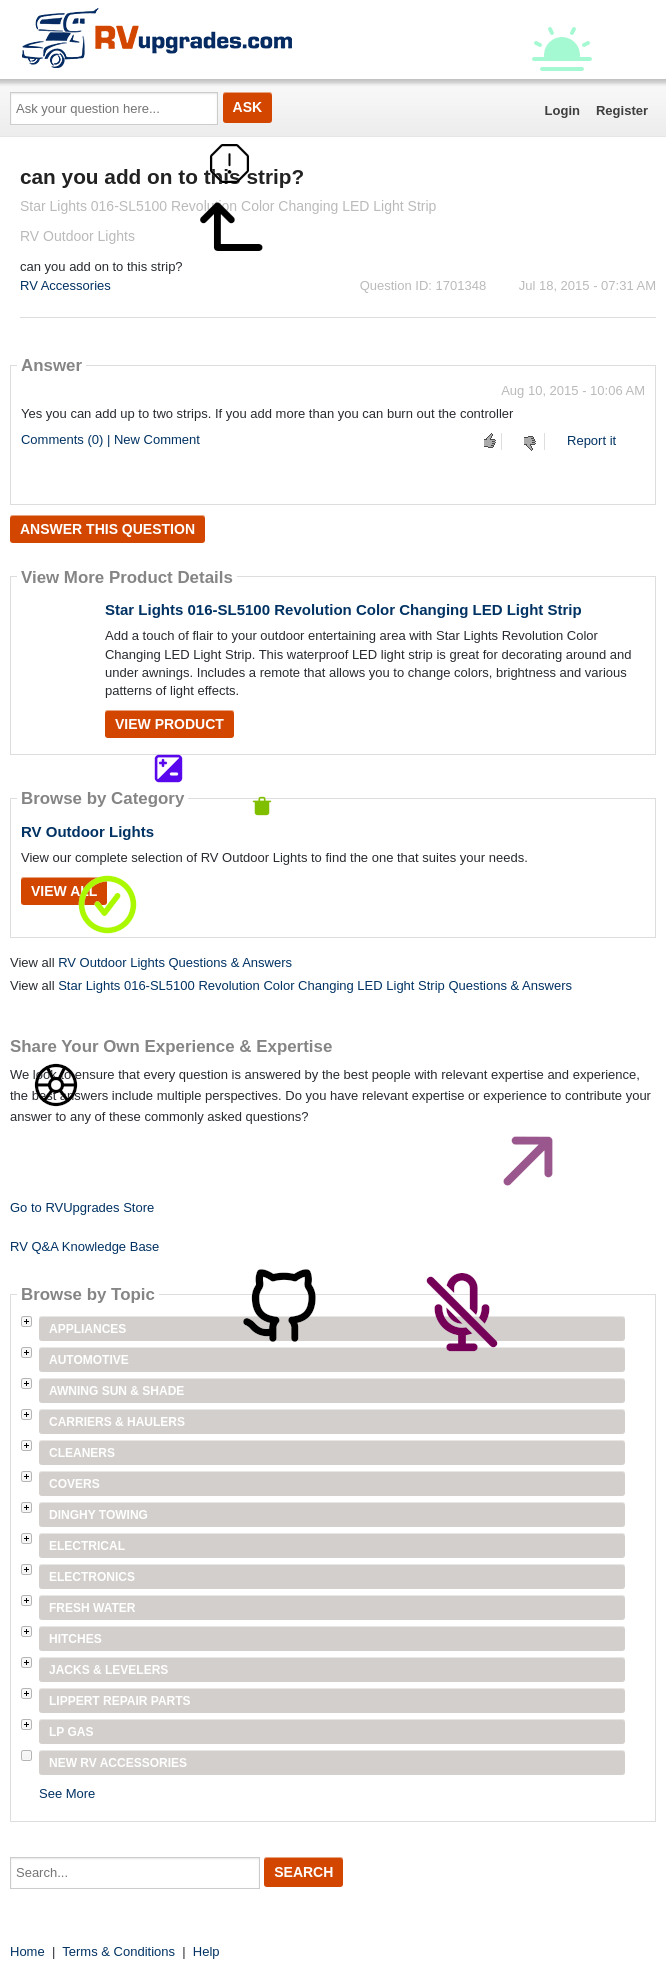  Describe the element at coordinates (107, 904) in the screenshot. I see `confirms a completed action or task` at that location.